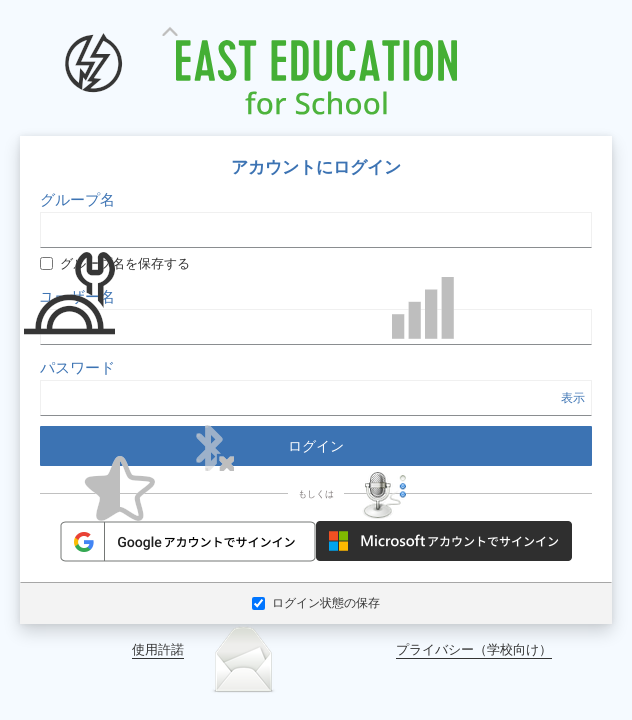 This screenshot has height=720, width=632. Describe the element at coordinates (385, 495) in the screenshot. I see `microphone input at medium sensitivity level` at that location.